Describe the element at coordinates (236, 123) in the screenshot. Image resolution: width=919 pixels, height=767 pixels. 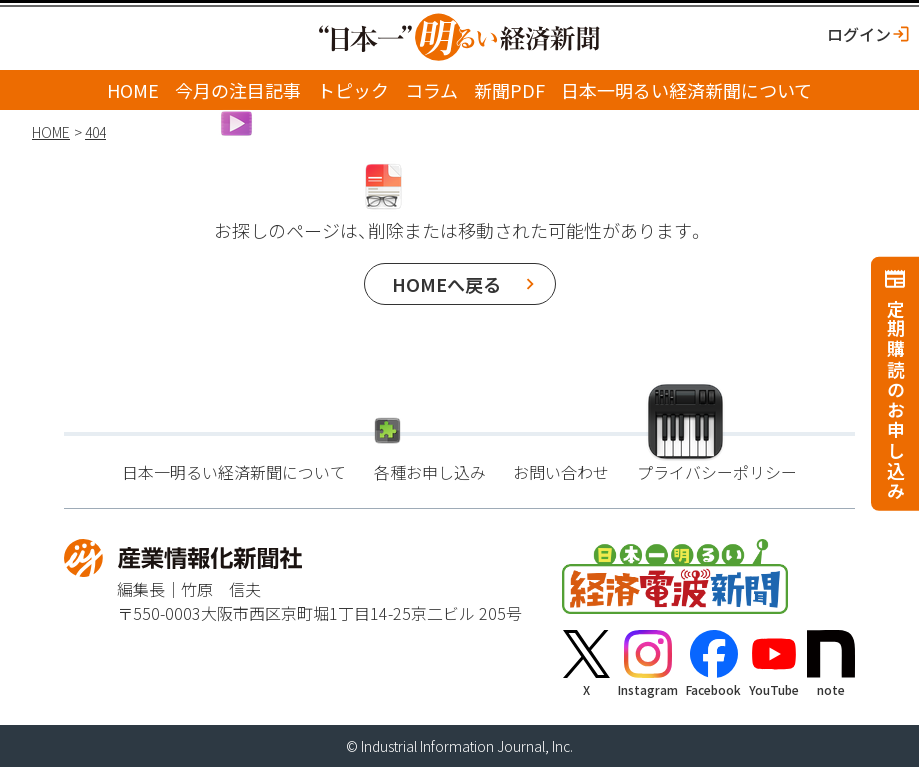
I see `open multimedia or video player app` at that location.